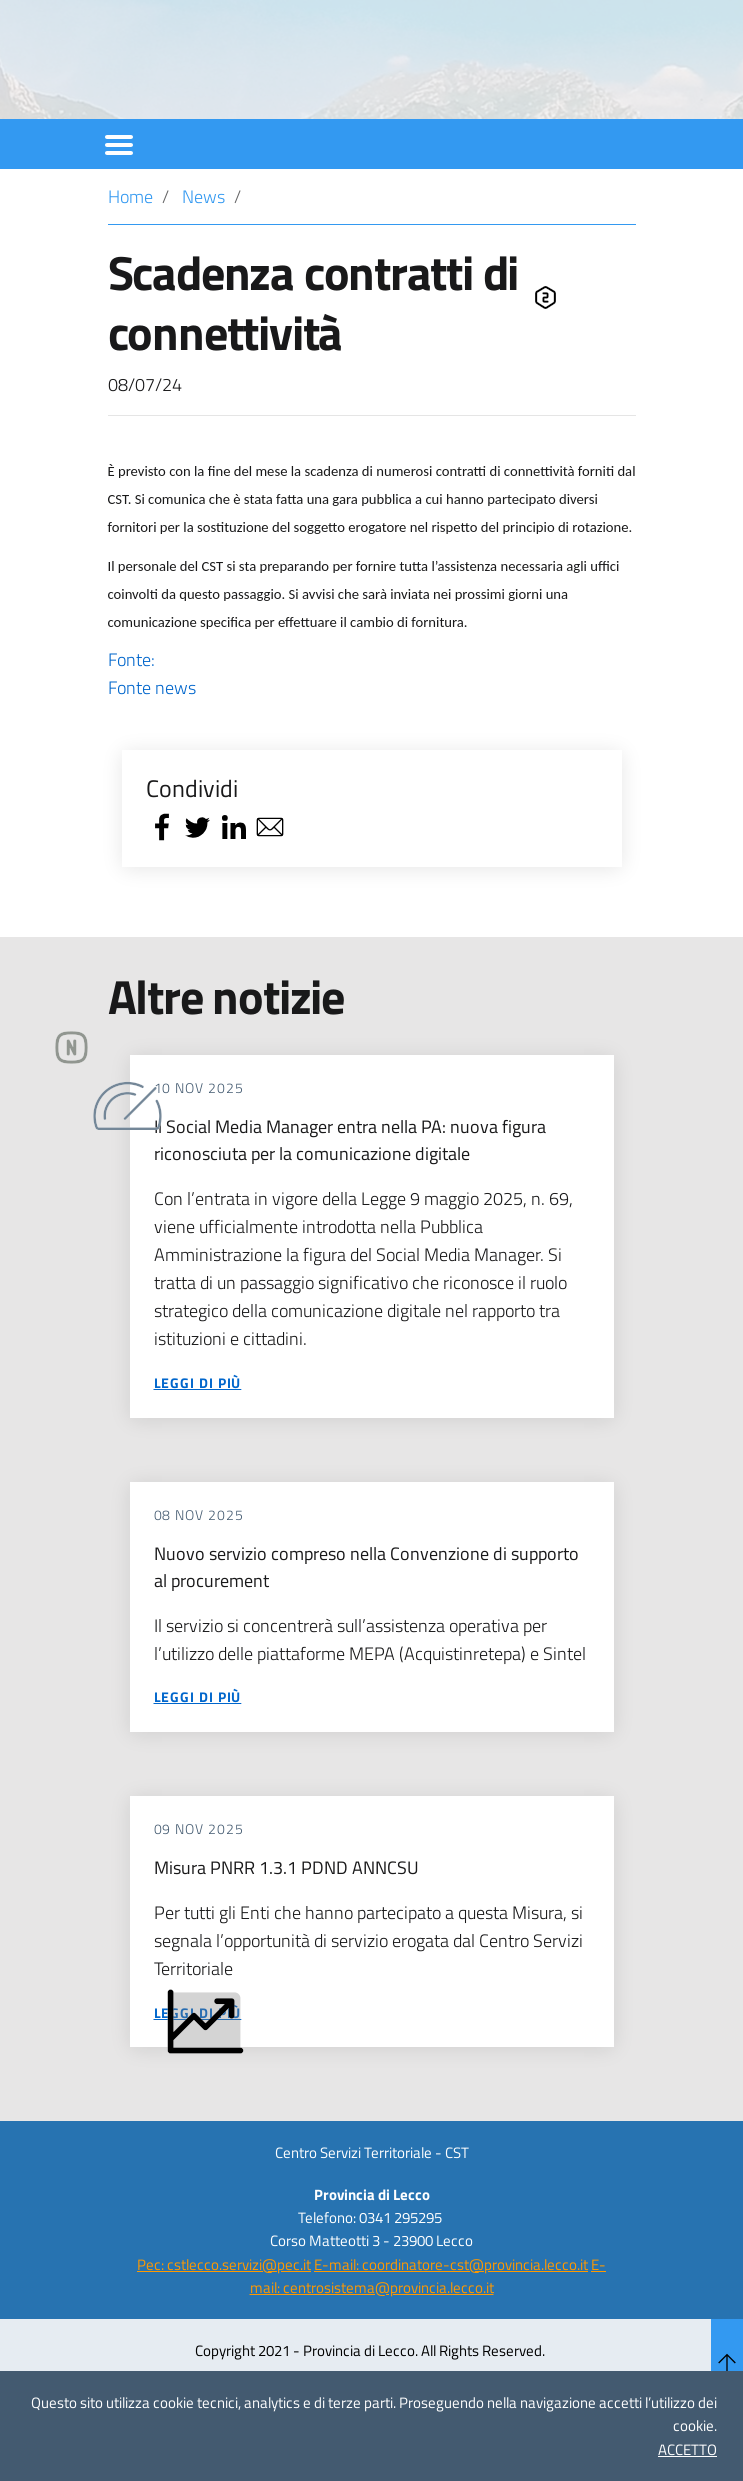 The height and width of the screenshot is (2481, 743). What do you see at coordinates (127, 1108) in the screenshot?
I see `view performance or speed metrics` at bounding box center [127, 1108].